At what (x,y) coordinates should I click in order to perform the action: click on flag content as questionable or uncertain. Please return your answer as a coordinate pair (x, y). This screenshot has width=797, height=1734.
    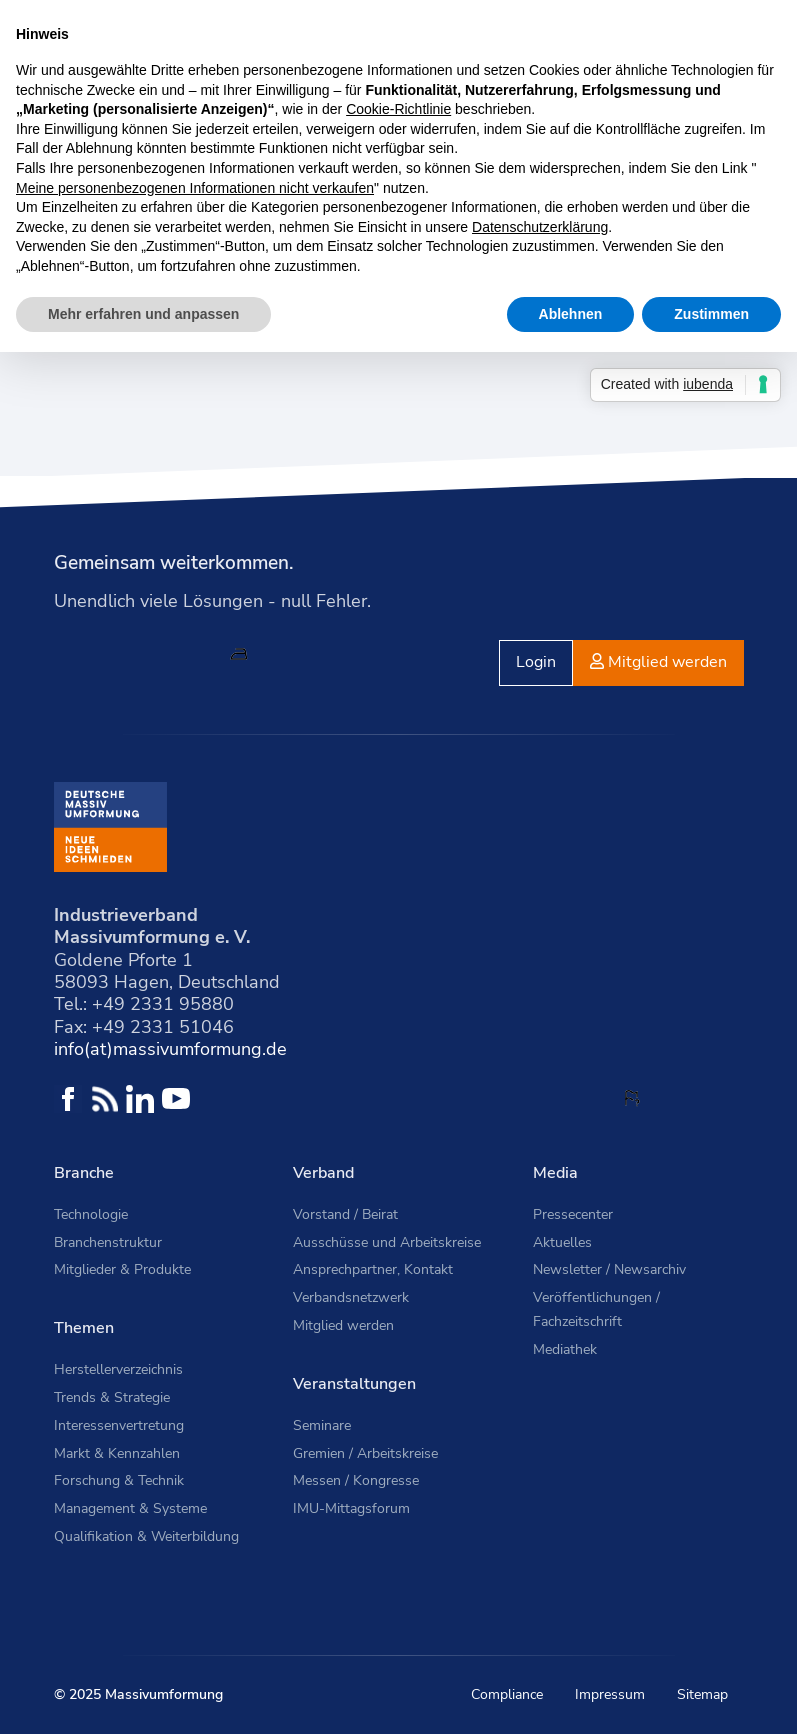
    Looking at the image, I should click on (631, 1097).